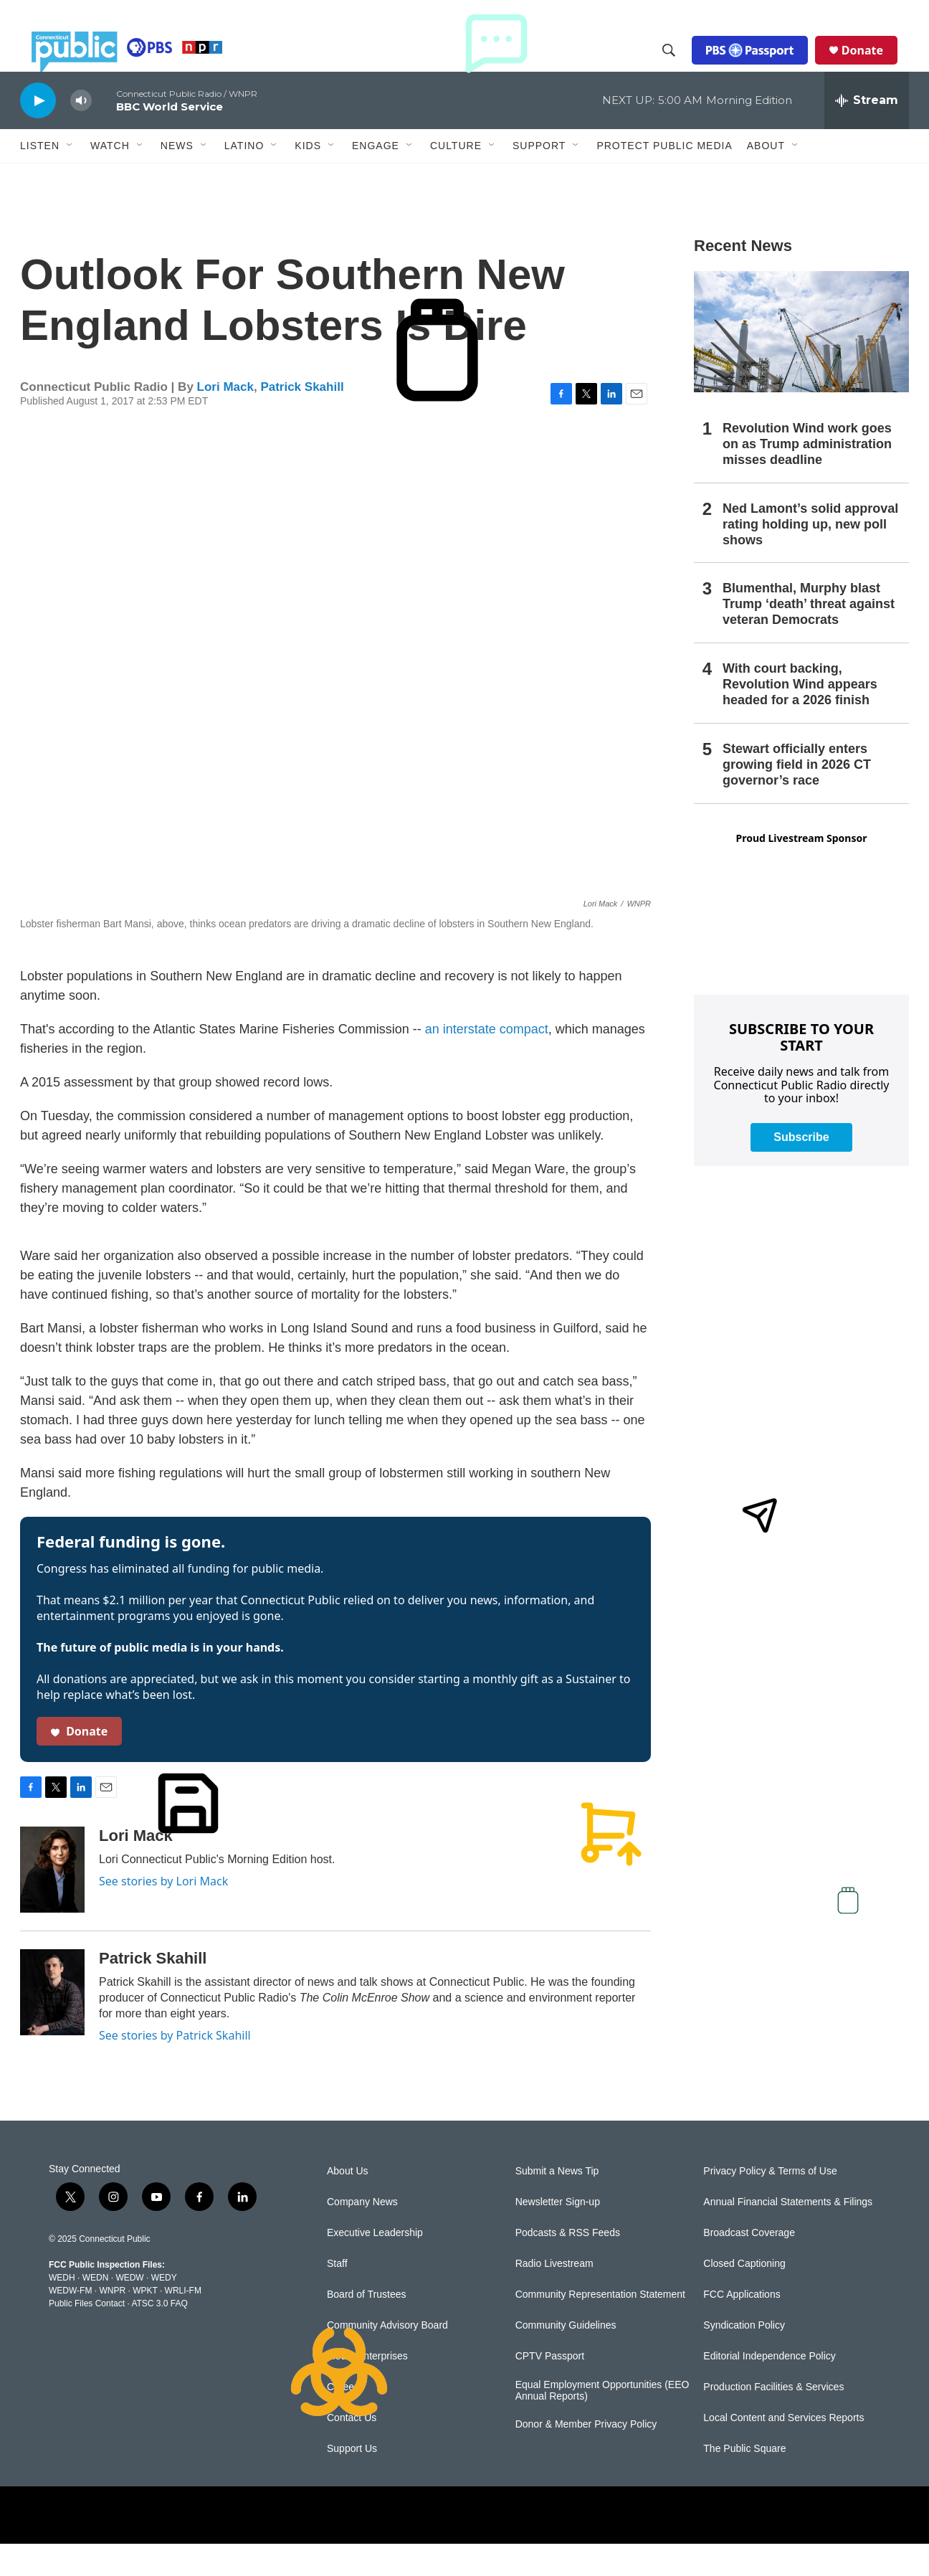 The image size is (929, 2576). I want to click on save current file or document, so click(188, 1803).